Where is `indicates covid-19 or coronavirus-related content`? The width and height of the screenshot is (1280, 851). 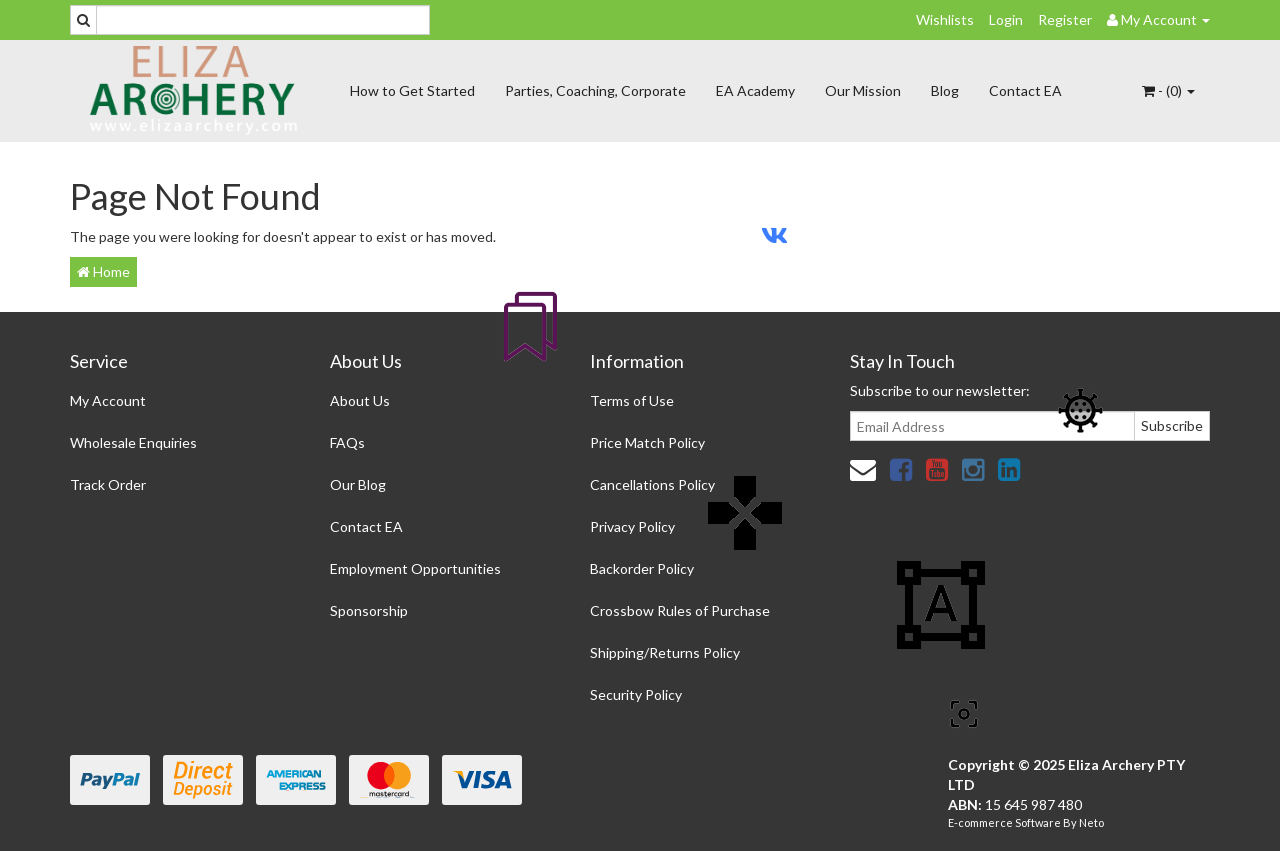 indicates covid-19 or coronavirus-related content is located at coordinates (1080, 410).